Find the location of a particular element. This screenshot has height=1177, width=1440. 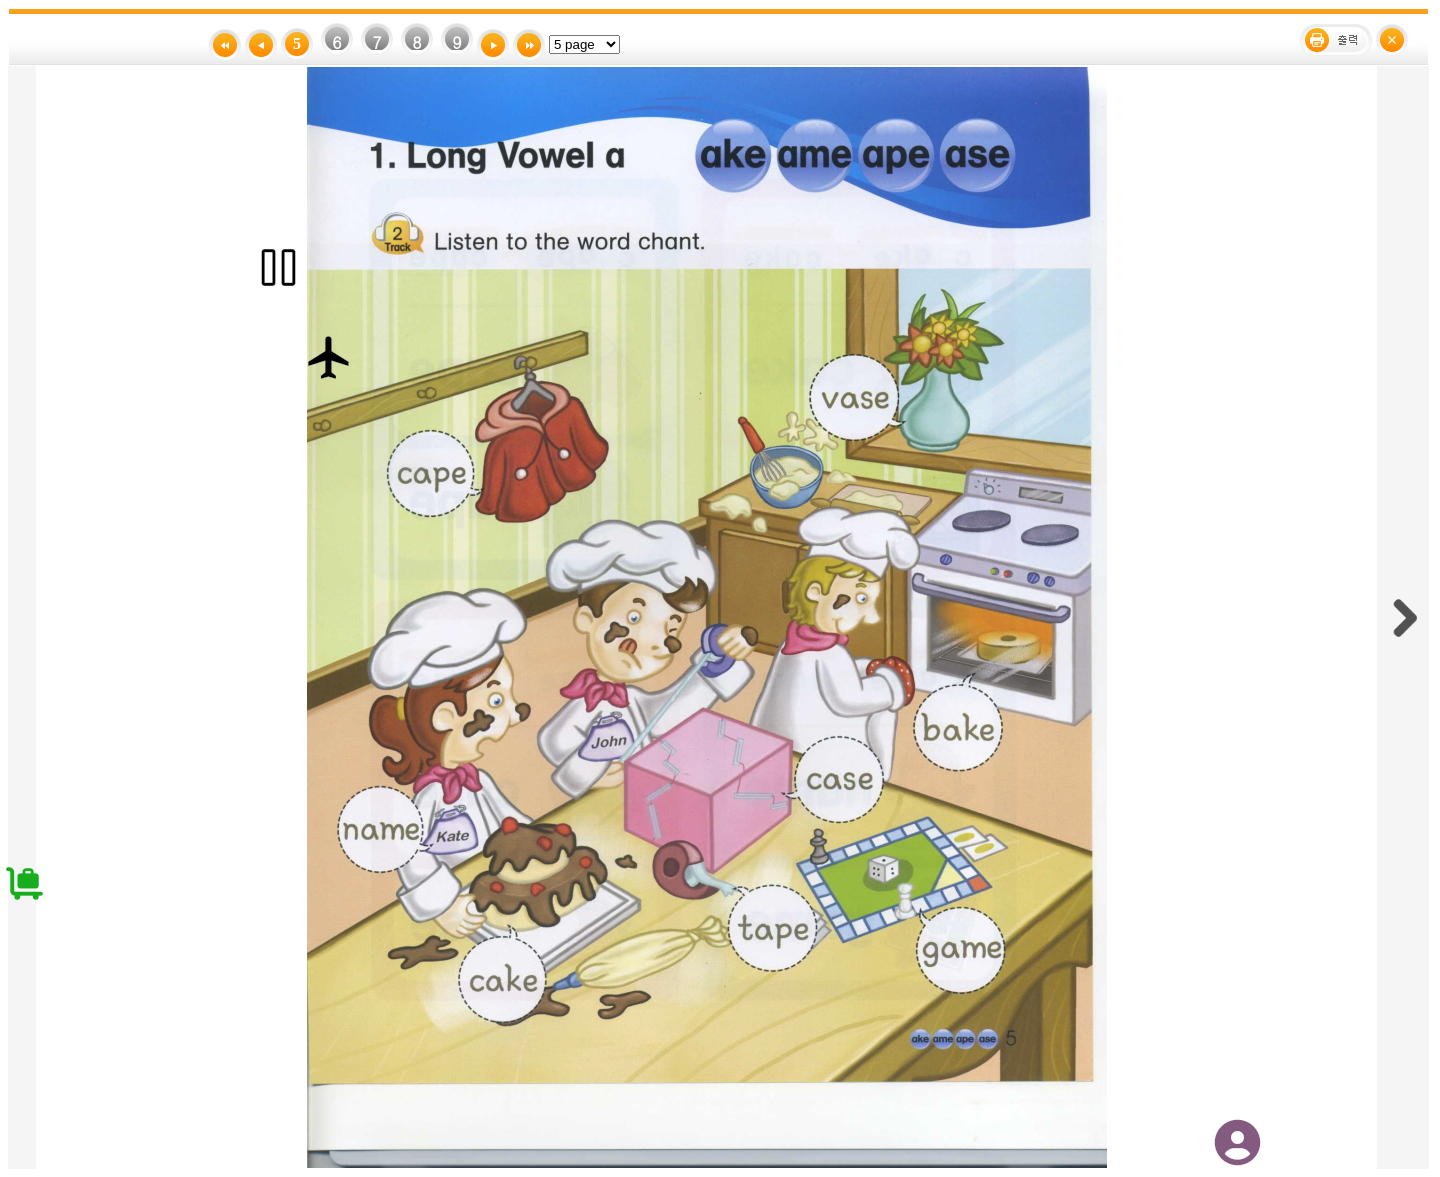

access flight booking or travel options is located at coordinates (329, 357).